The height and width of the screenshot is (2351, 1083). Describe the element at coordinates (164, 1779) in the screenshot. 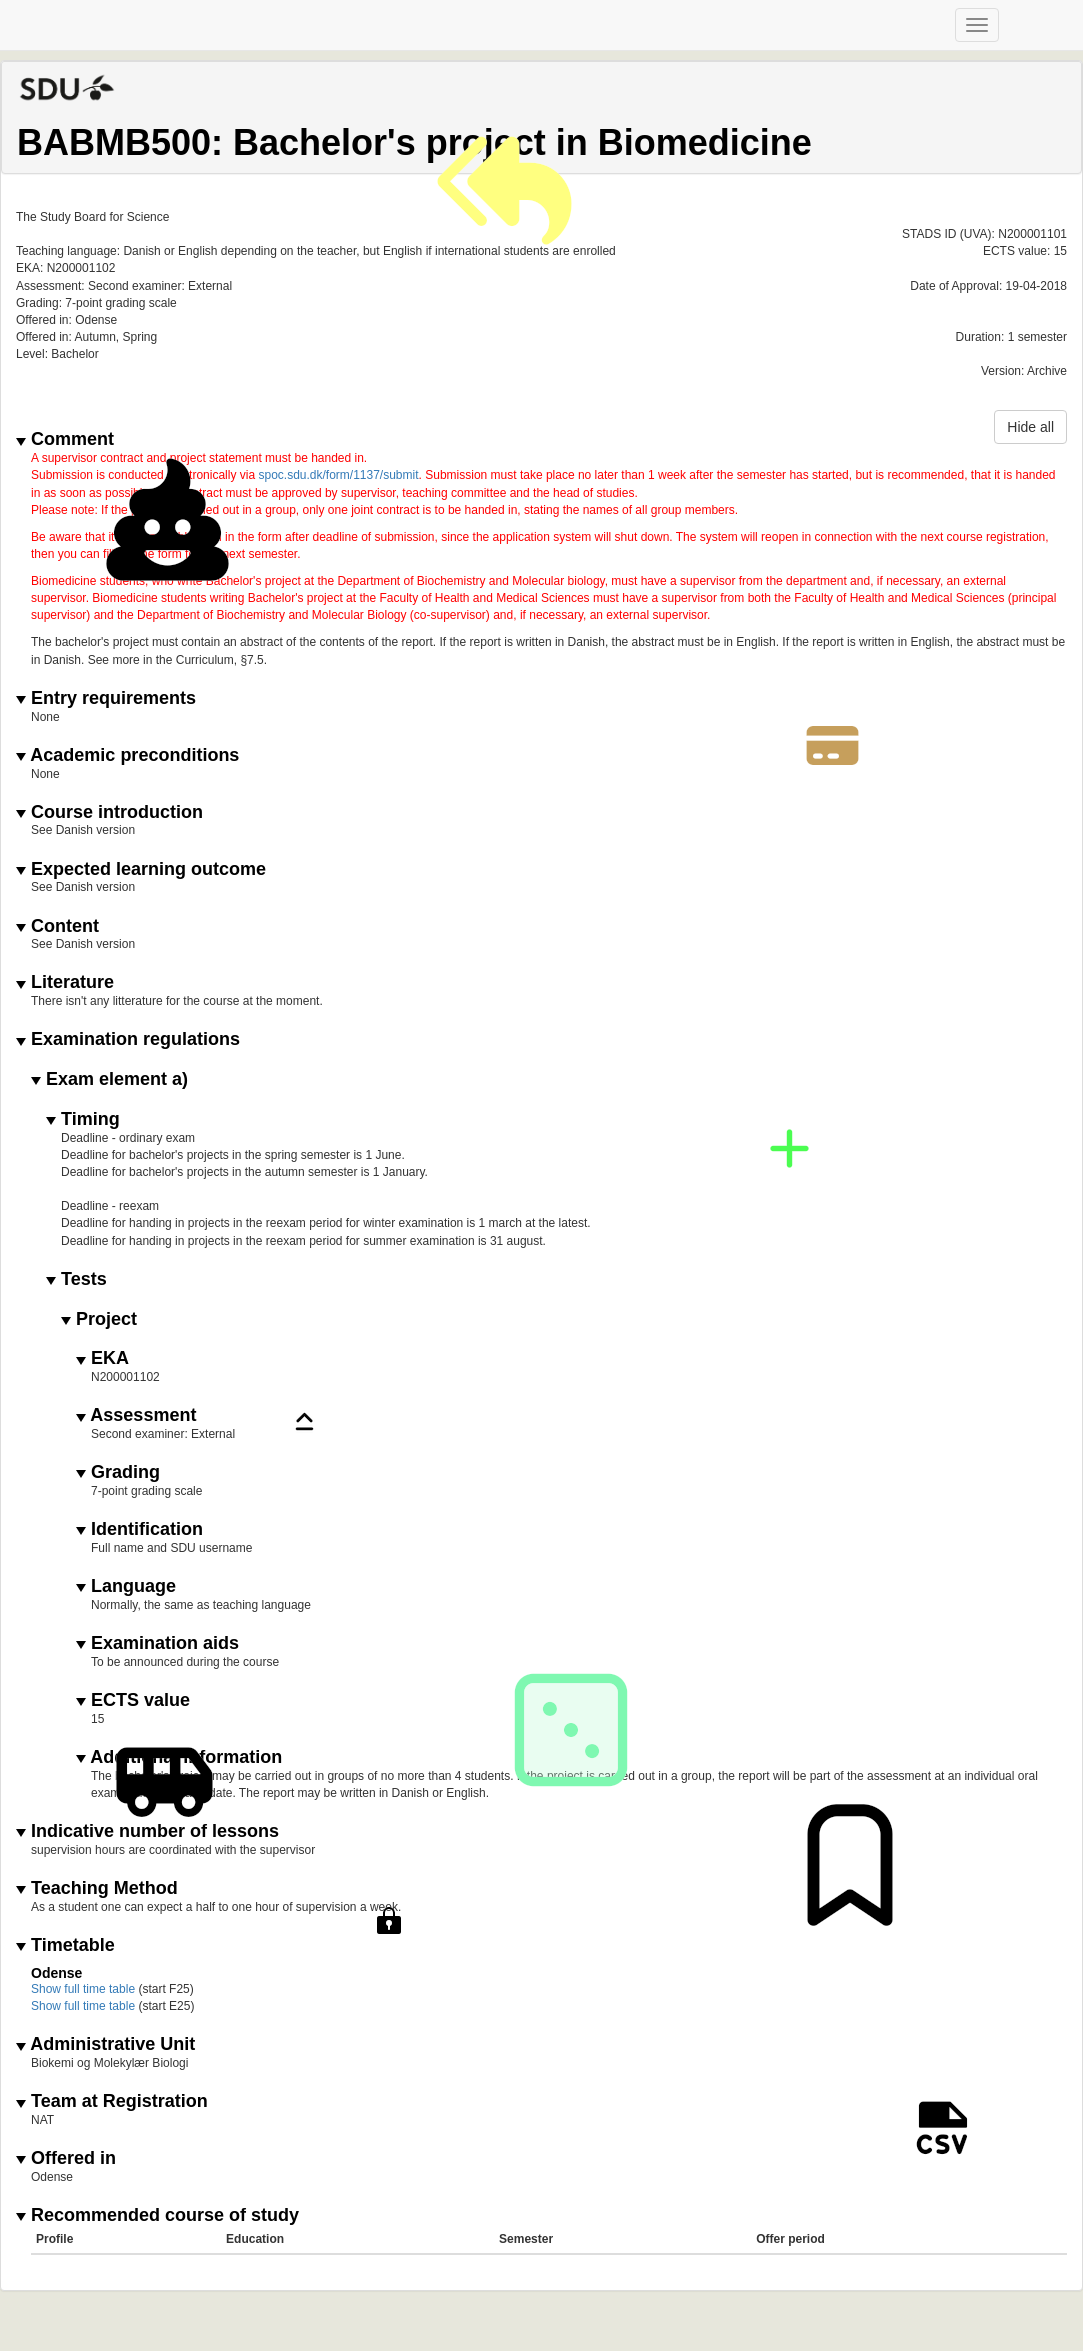

I see `book a shuttle or van service` at that location.